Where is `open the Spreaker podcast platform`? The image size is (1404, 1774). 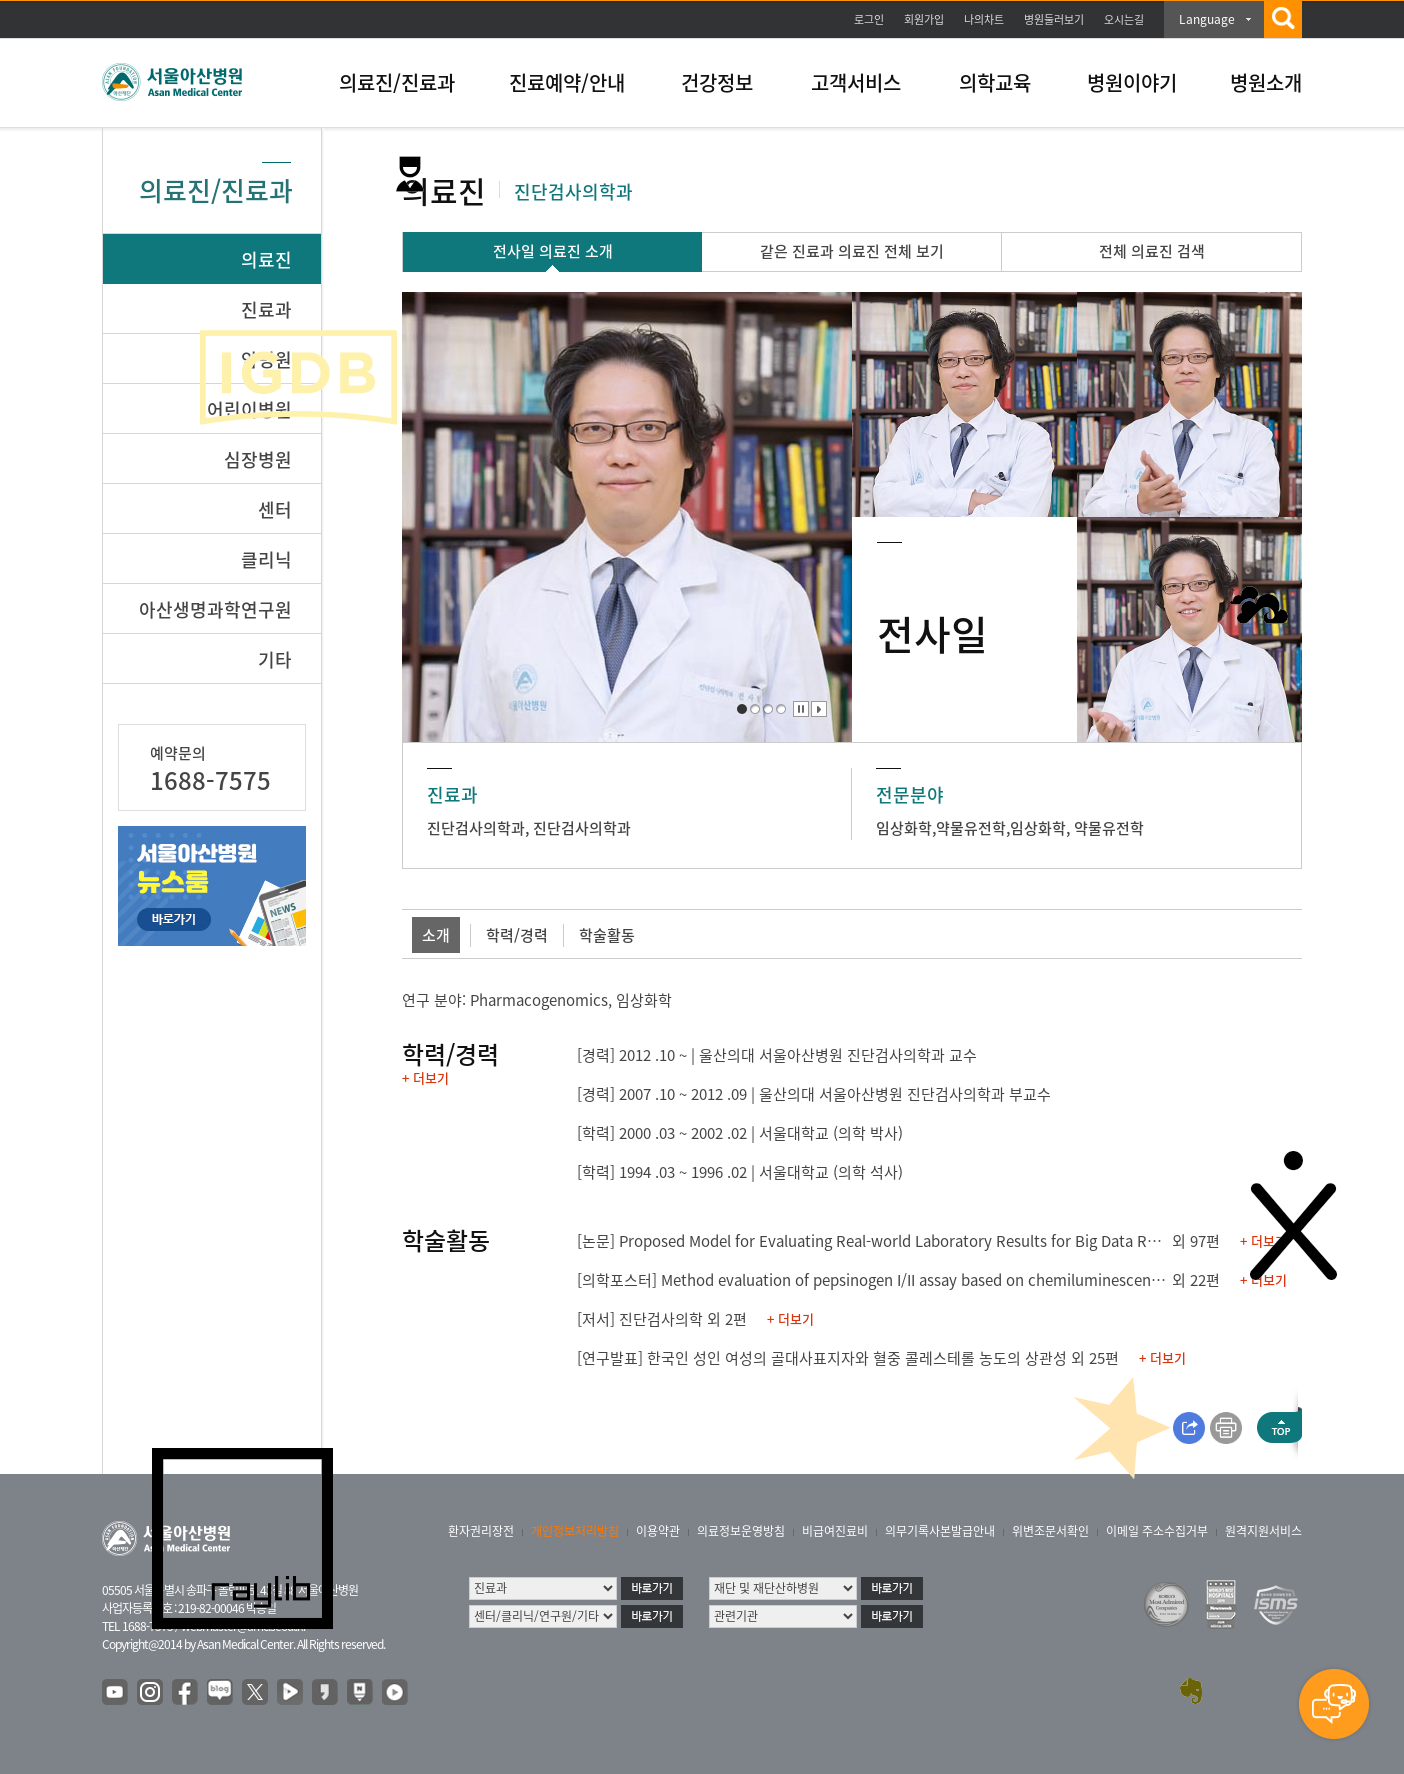 open the Spreaker podcast platform is located at coordinates (1122, 1428).